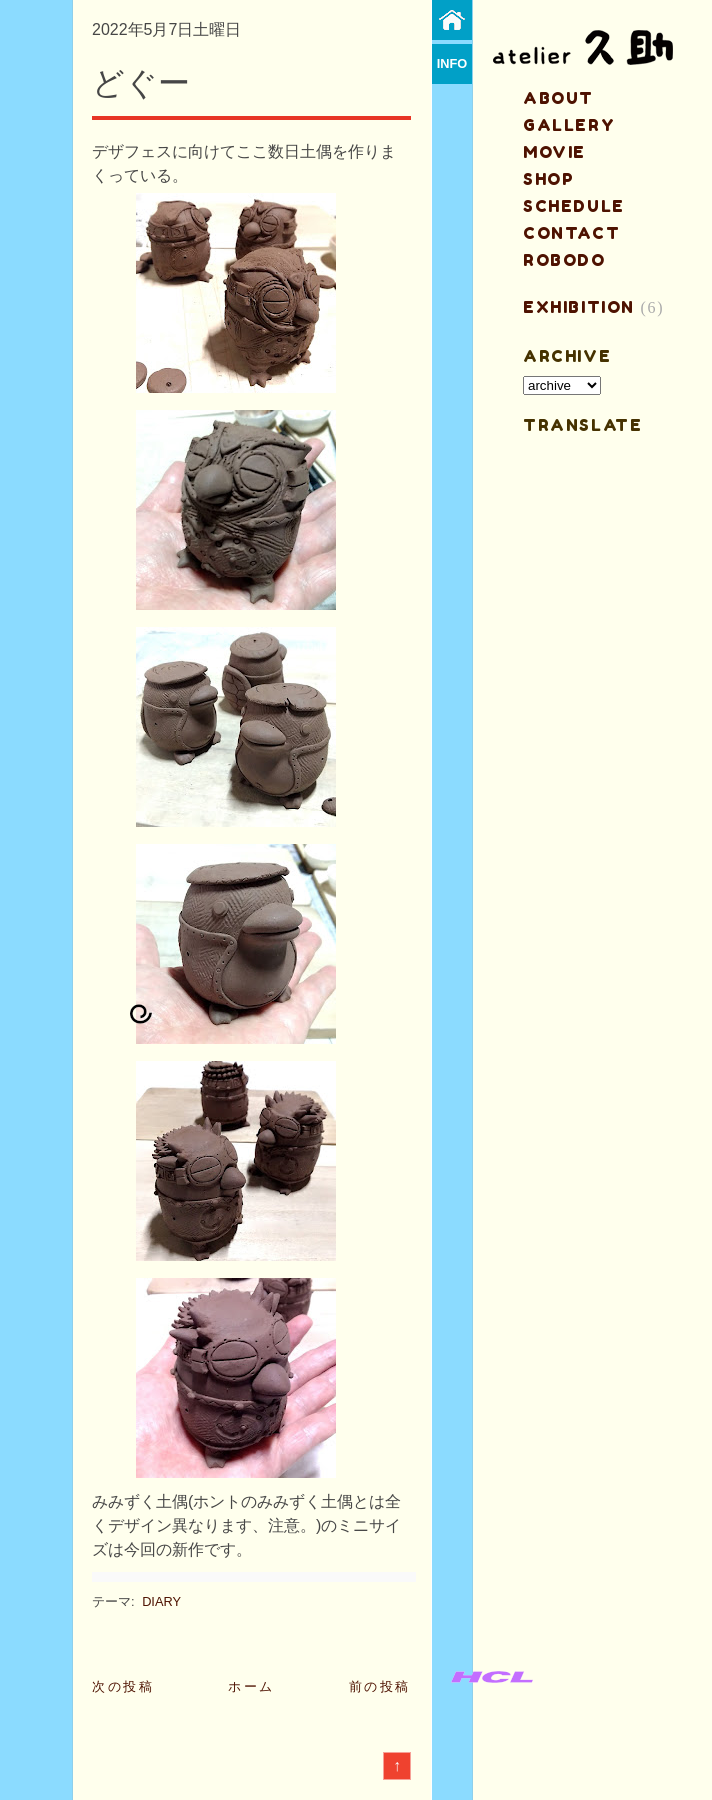 Image resolution: width=712 pixels, height=1800 pixels. I want to click on every.org logo, so click(141, 1014).